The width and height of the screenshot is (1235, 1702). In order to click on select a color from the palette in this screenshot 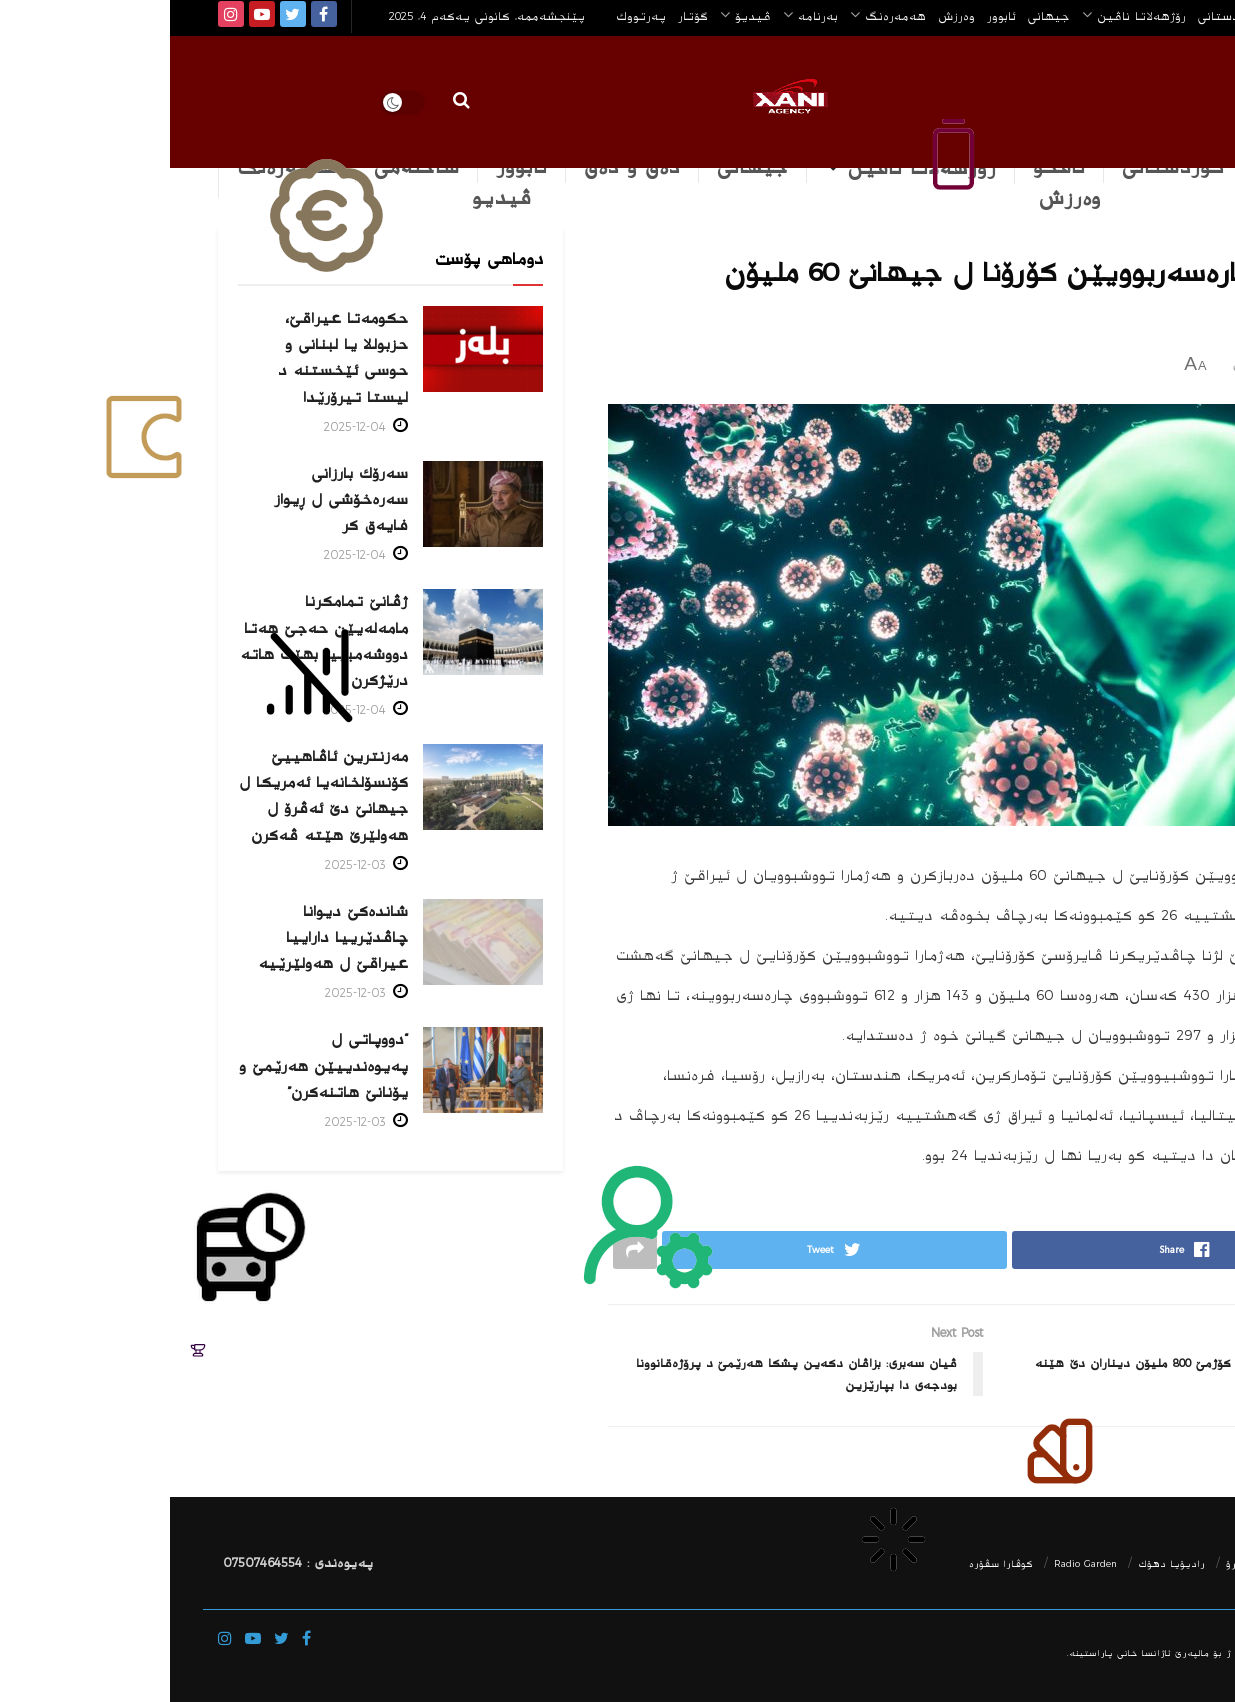, I will do `click(1060, 1451)`.